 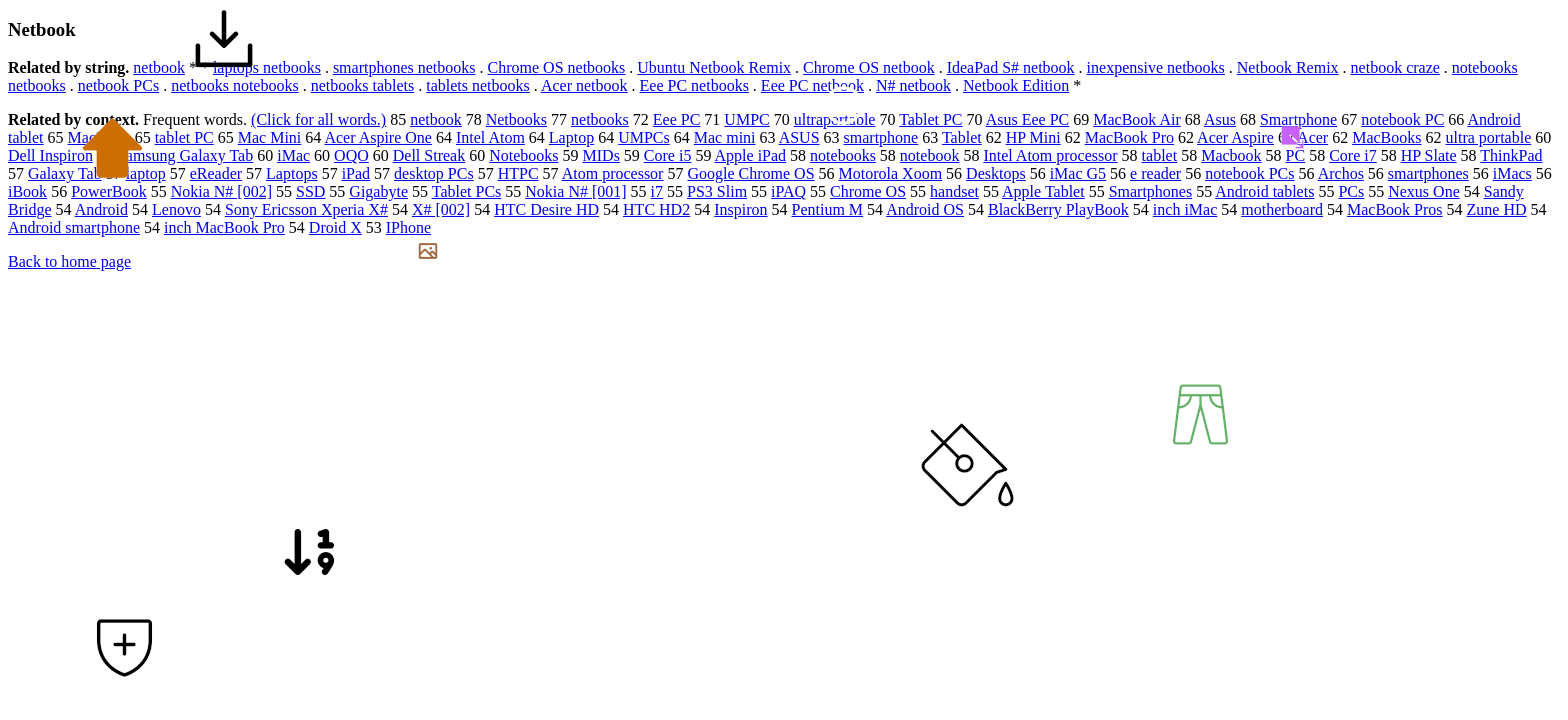 I want to click on download a file or document, so click(x=224, y=41).